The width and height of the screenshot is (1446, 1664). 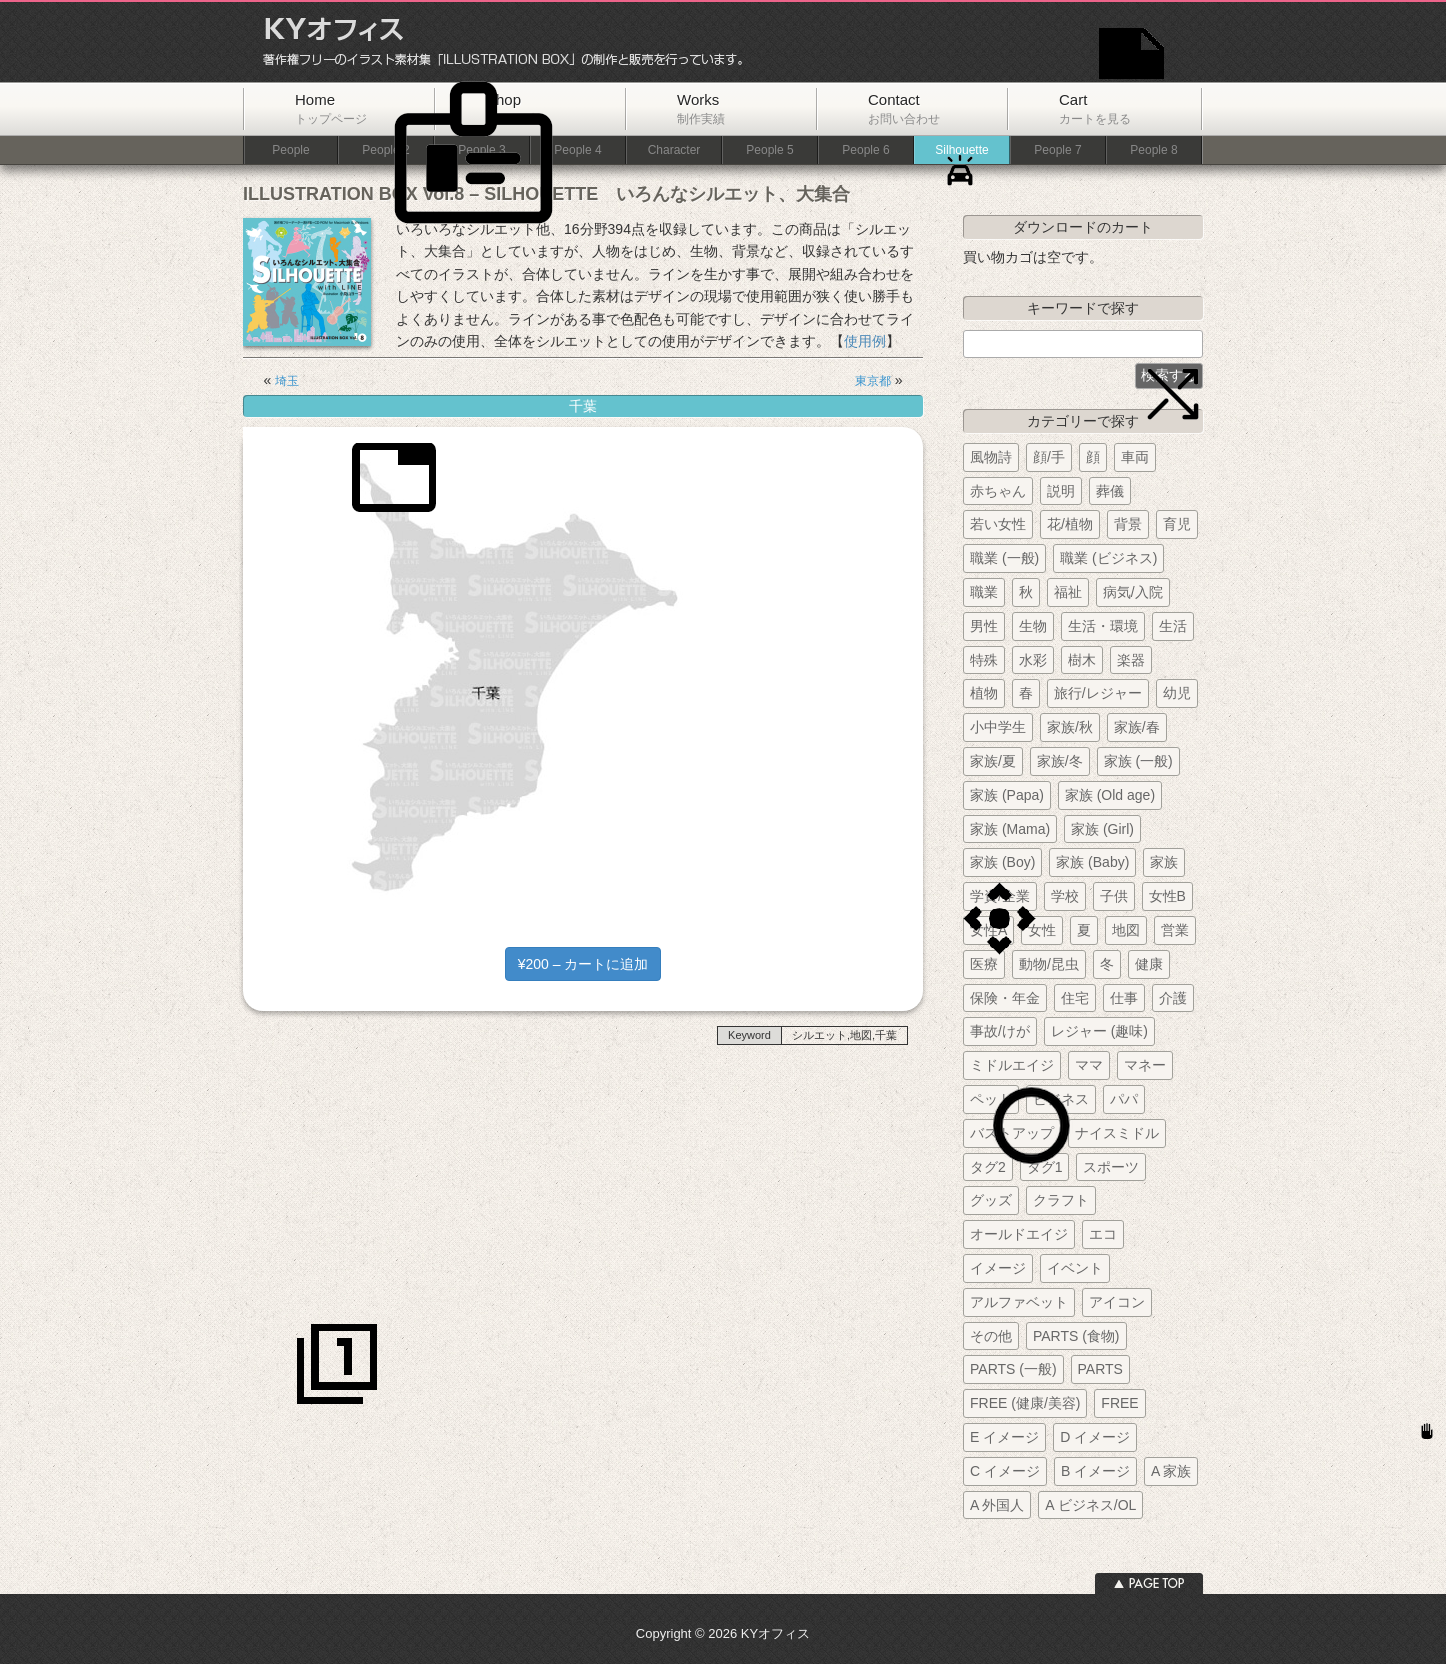 What do you see at coordinates (960, 171) in the screenshot?
I see `indicates vehicle is currently active or running` at bounding box center [960, 171].